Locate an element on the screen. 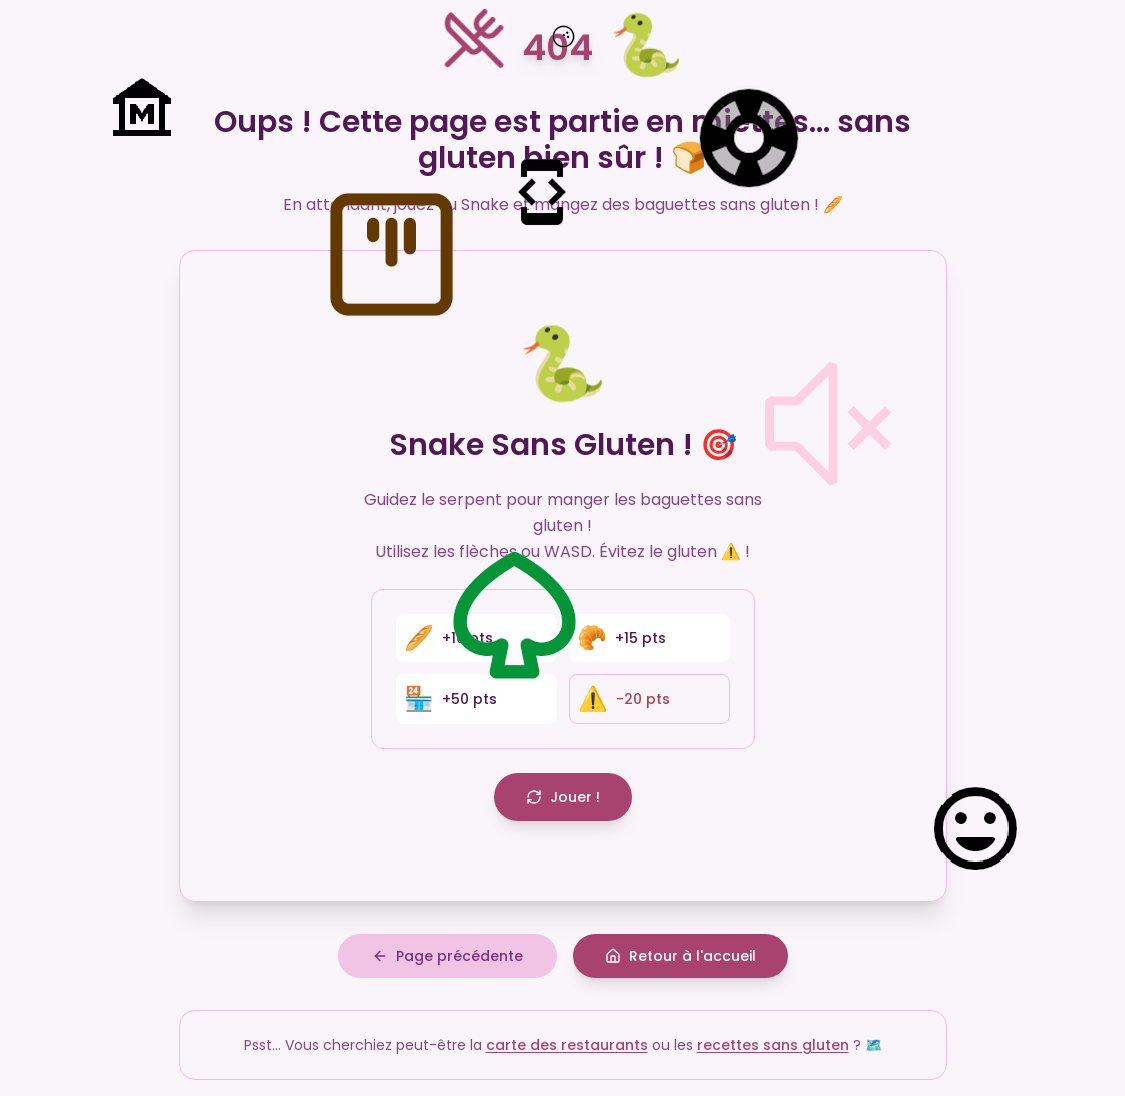 This screenshot has width=1125, height=1096. view nearby museums is located at coordinates (142, 107).